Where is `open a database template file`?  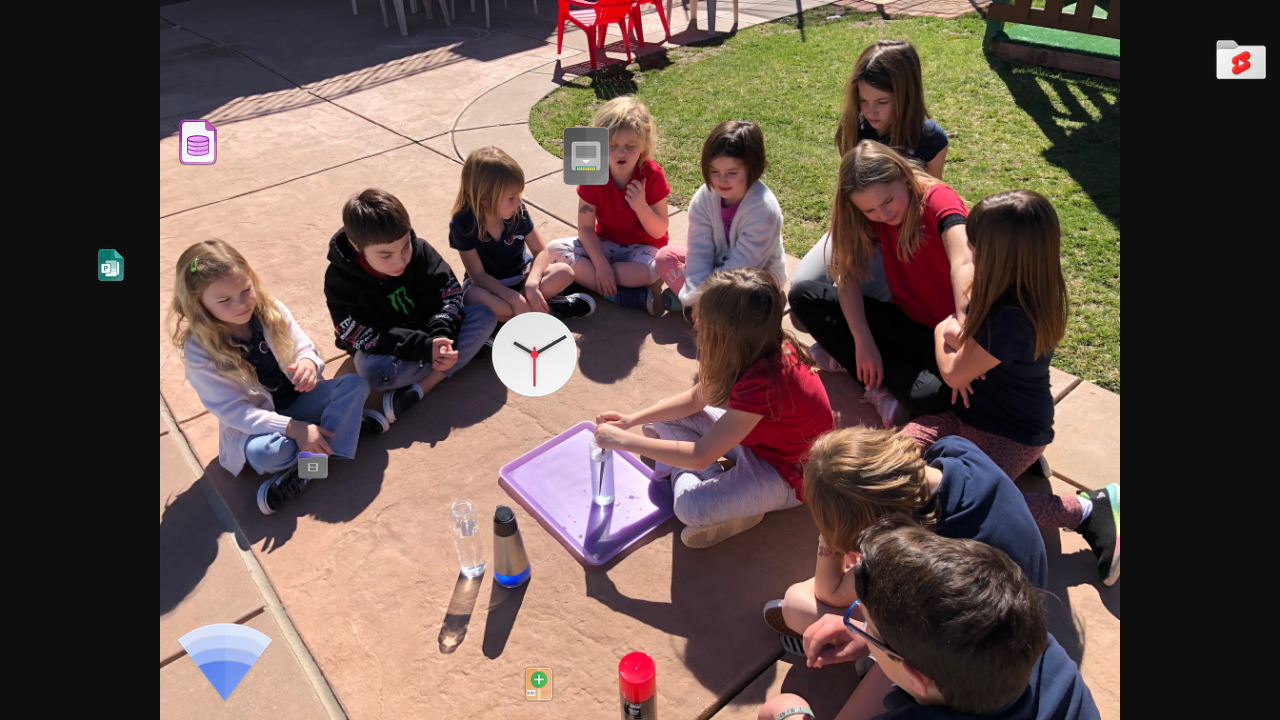
open a database template file is located at coordinates (198, 142).